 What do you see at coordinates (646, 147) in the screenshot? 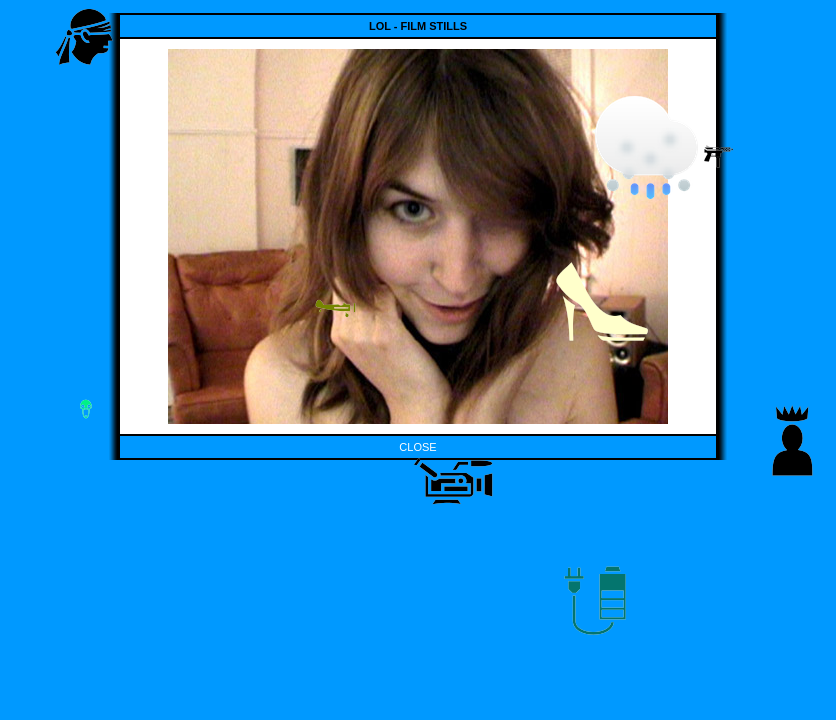
I see `indicates mixed precipitation weather conditions` at bounding box center [646, 147].